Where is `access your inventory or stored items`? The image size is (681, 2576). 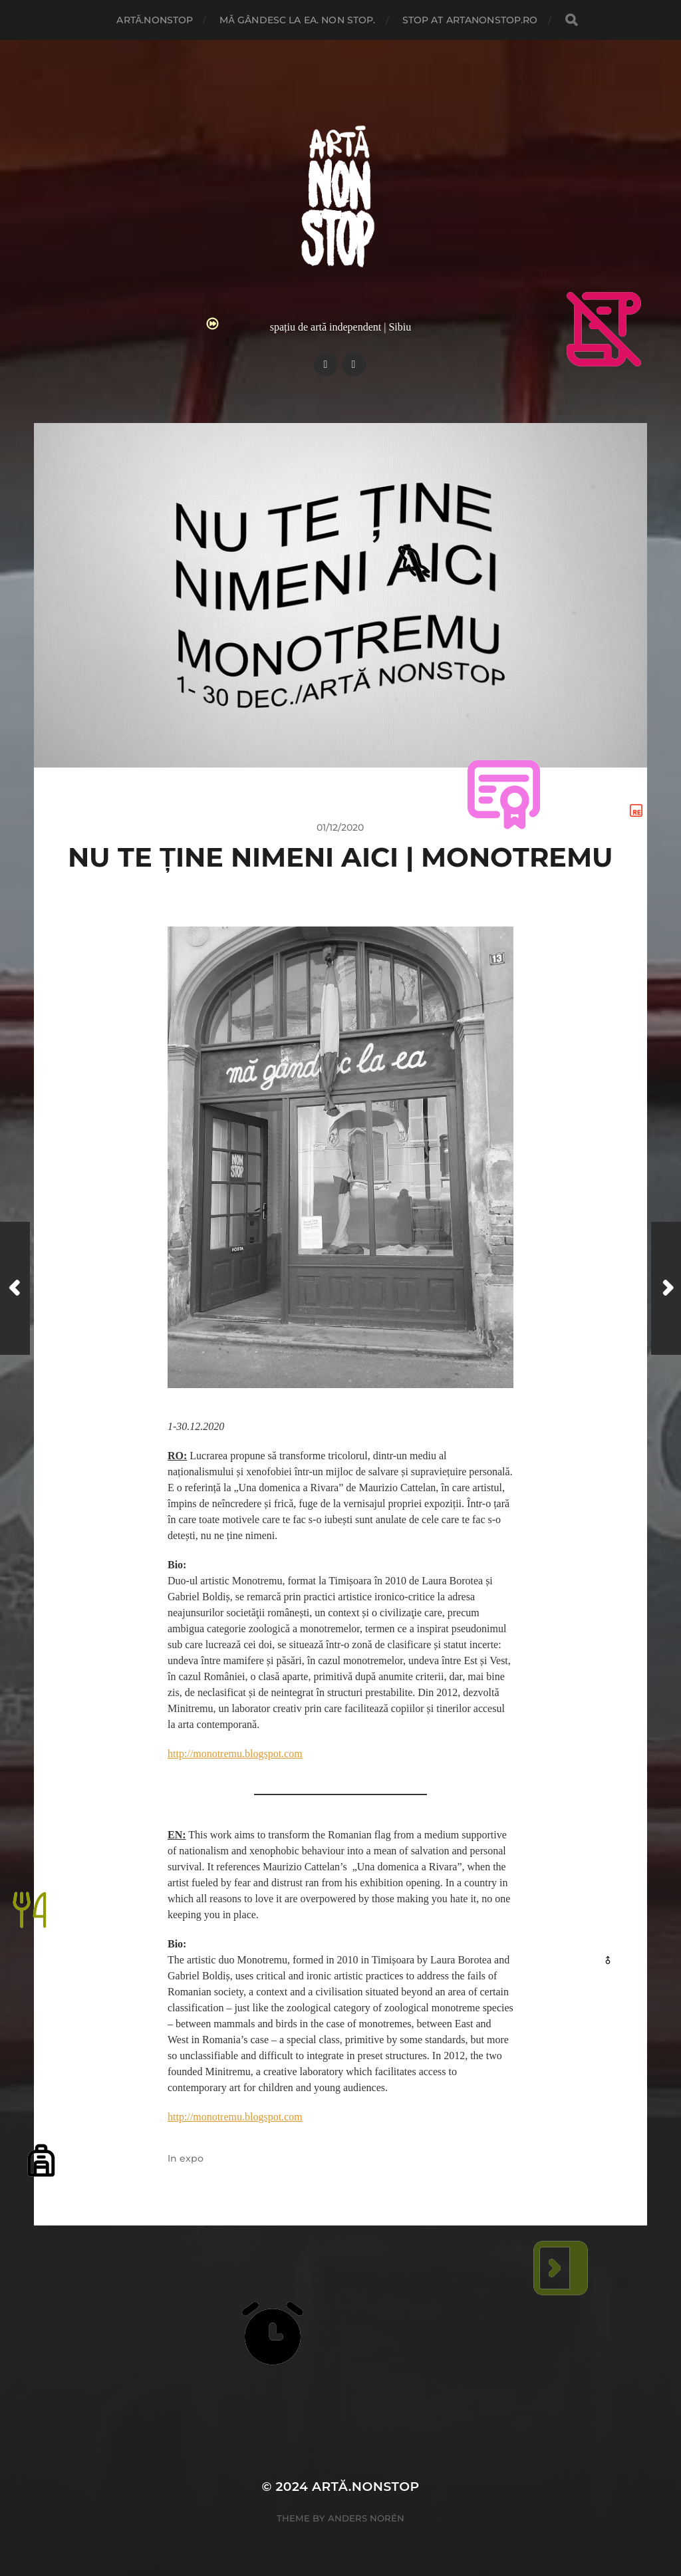
access your inventory or stored items is located at coordinates (41, 2161).